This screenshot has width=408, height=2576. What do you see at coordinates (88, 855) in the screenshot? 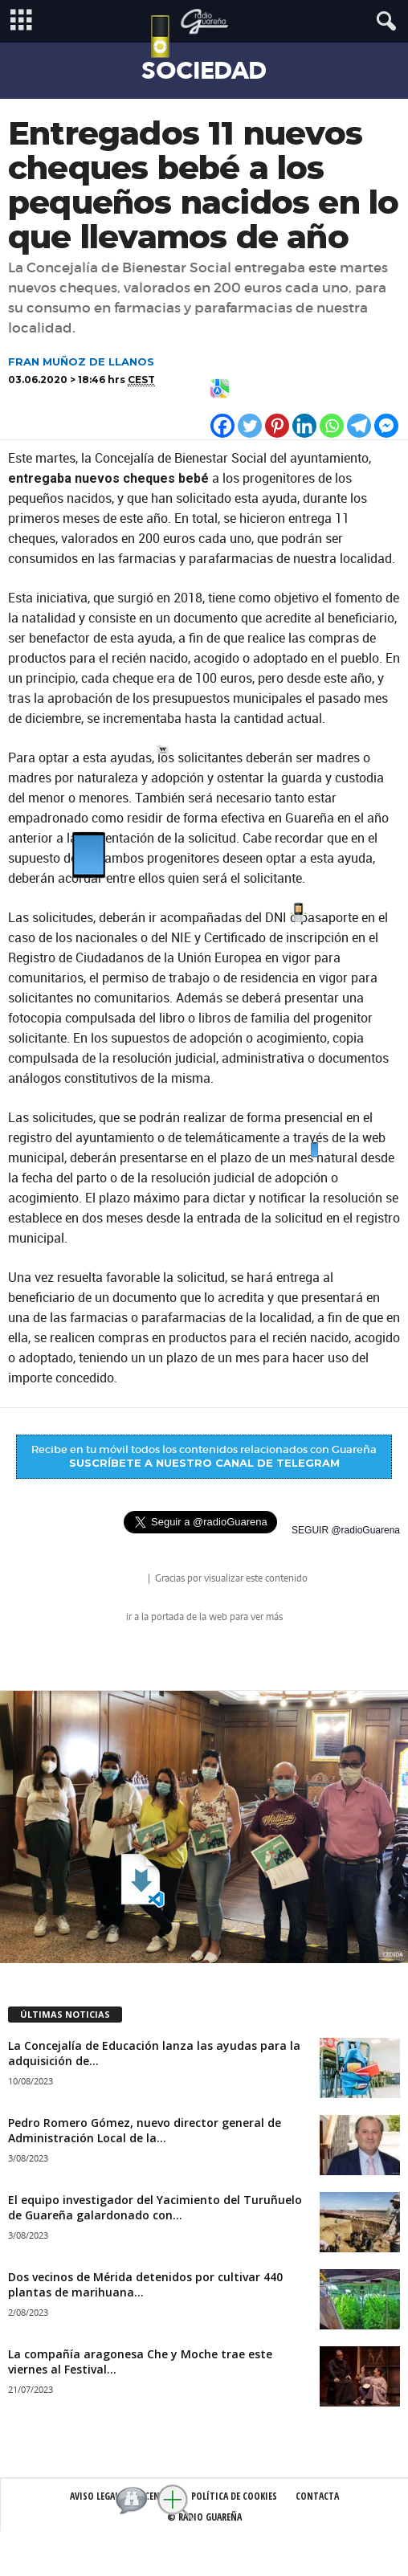
I see `iPad Pro with cellular connectivity in device list` at bounding box center [88, 855].